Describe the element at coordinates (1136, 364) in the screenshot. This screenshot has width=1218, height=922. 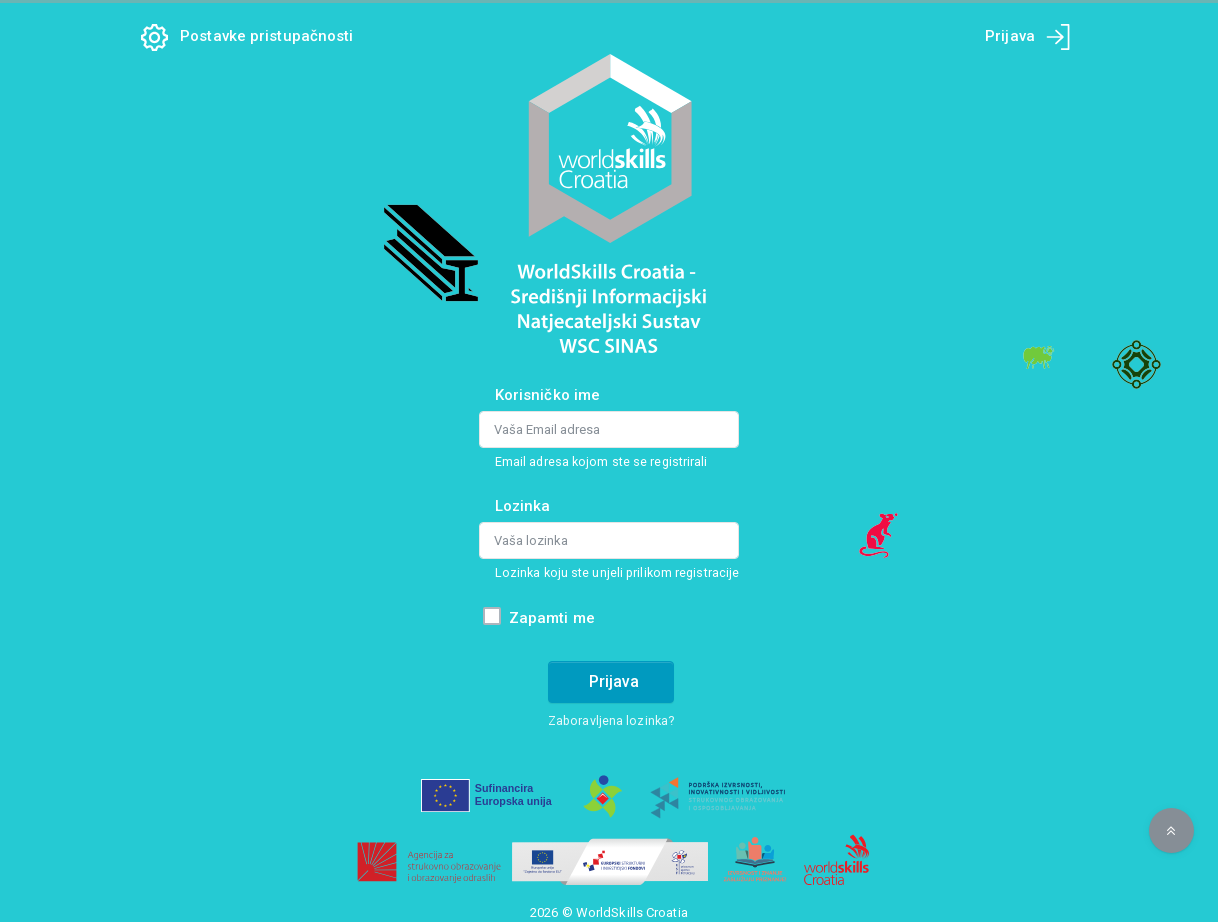
I see `network or connection hub icon` at that location.